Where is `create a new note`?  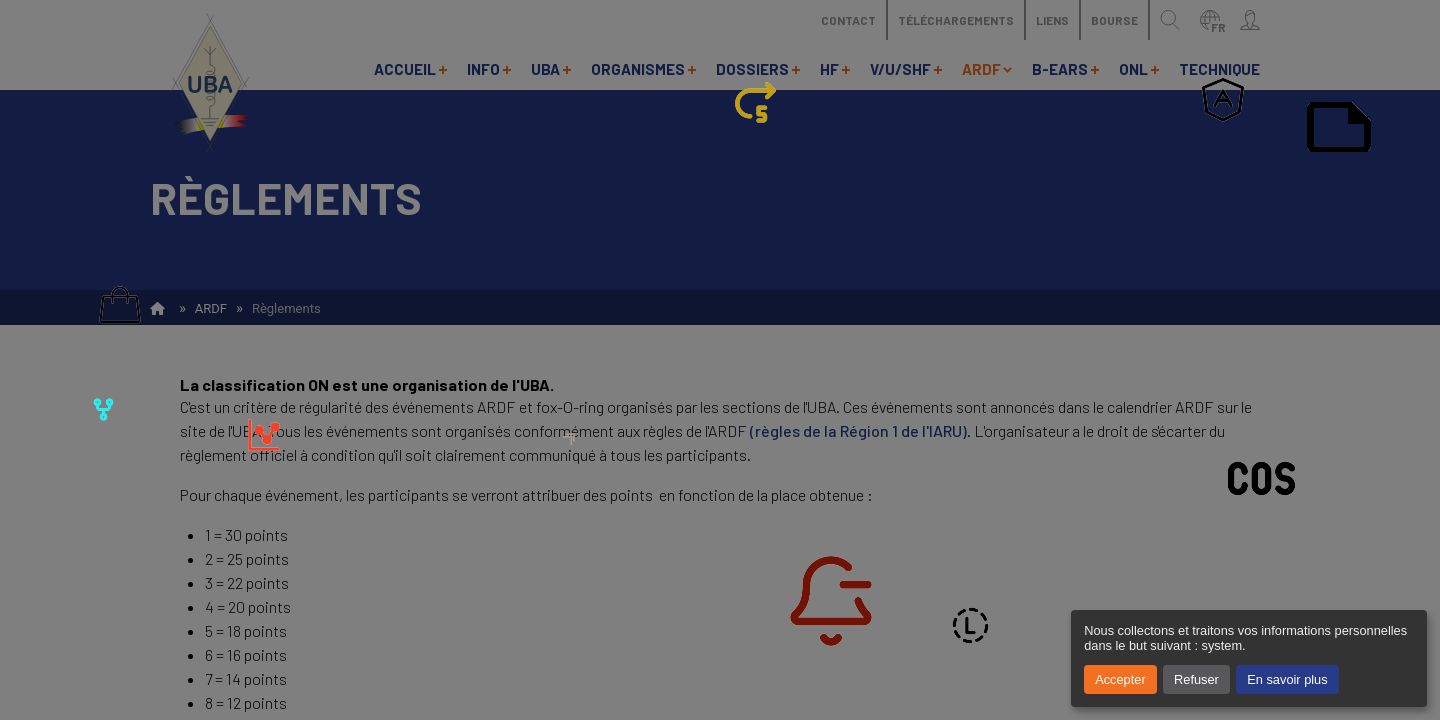
create a new note is located at coordinates (1339, 127).